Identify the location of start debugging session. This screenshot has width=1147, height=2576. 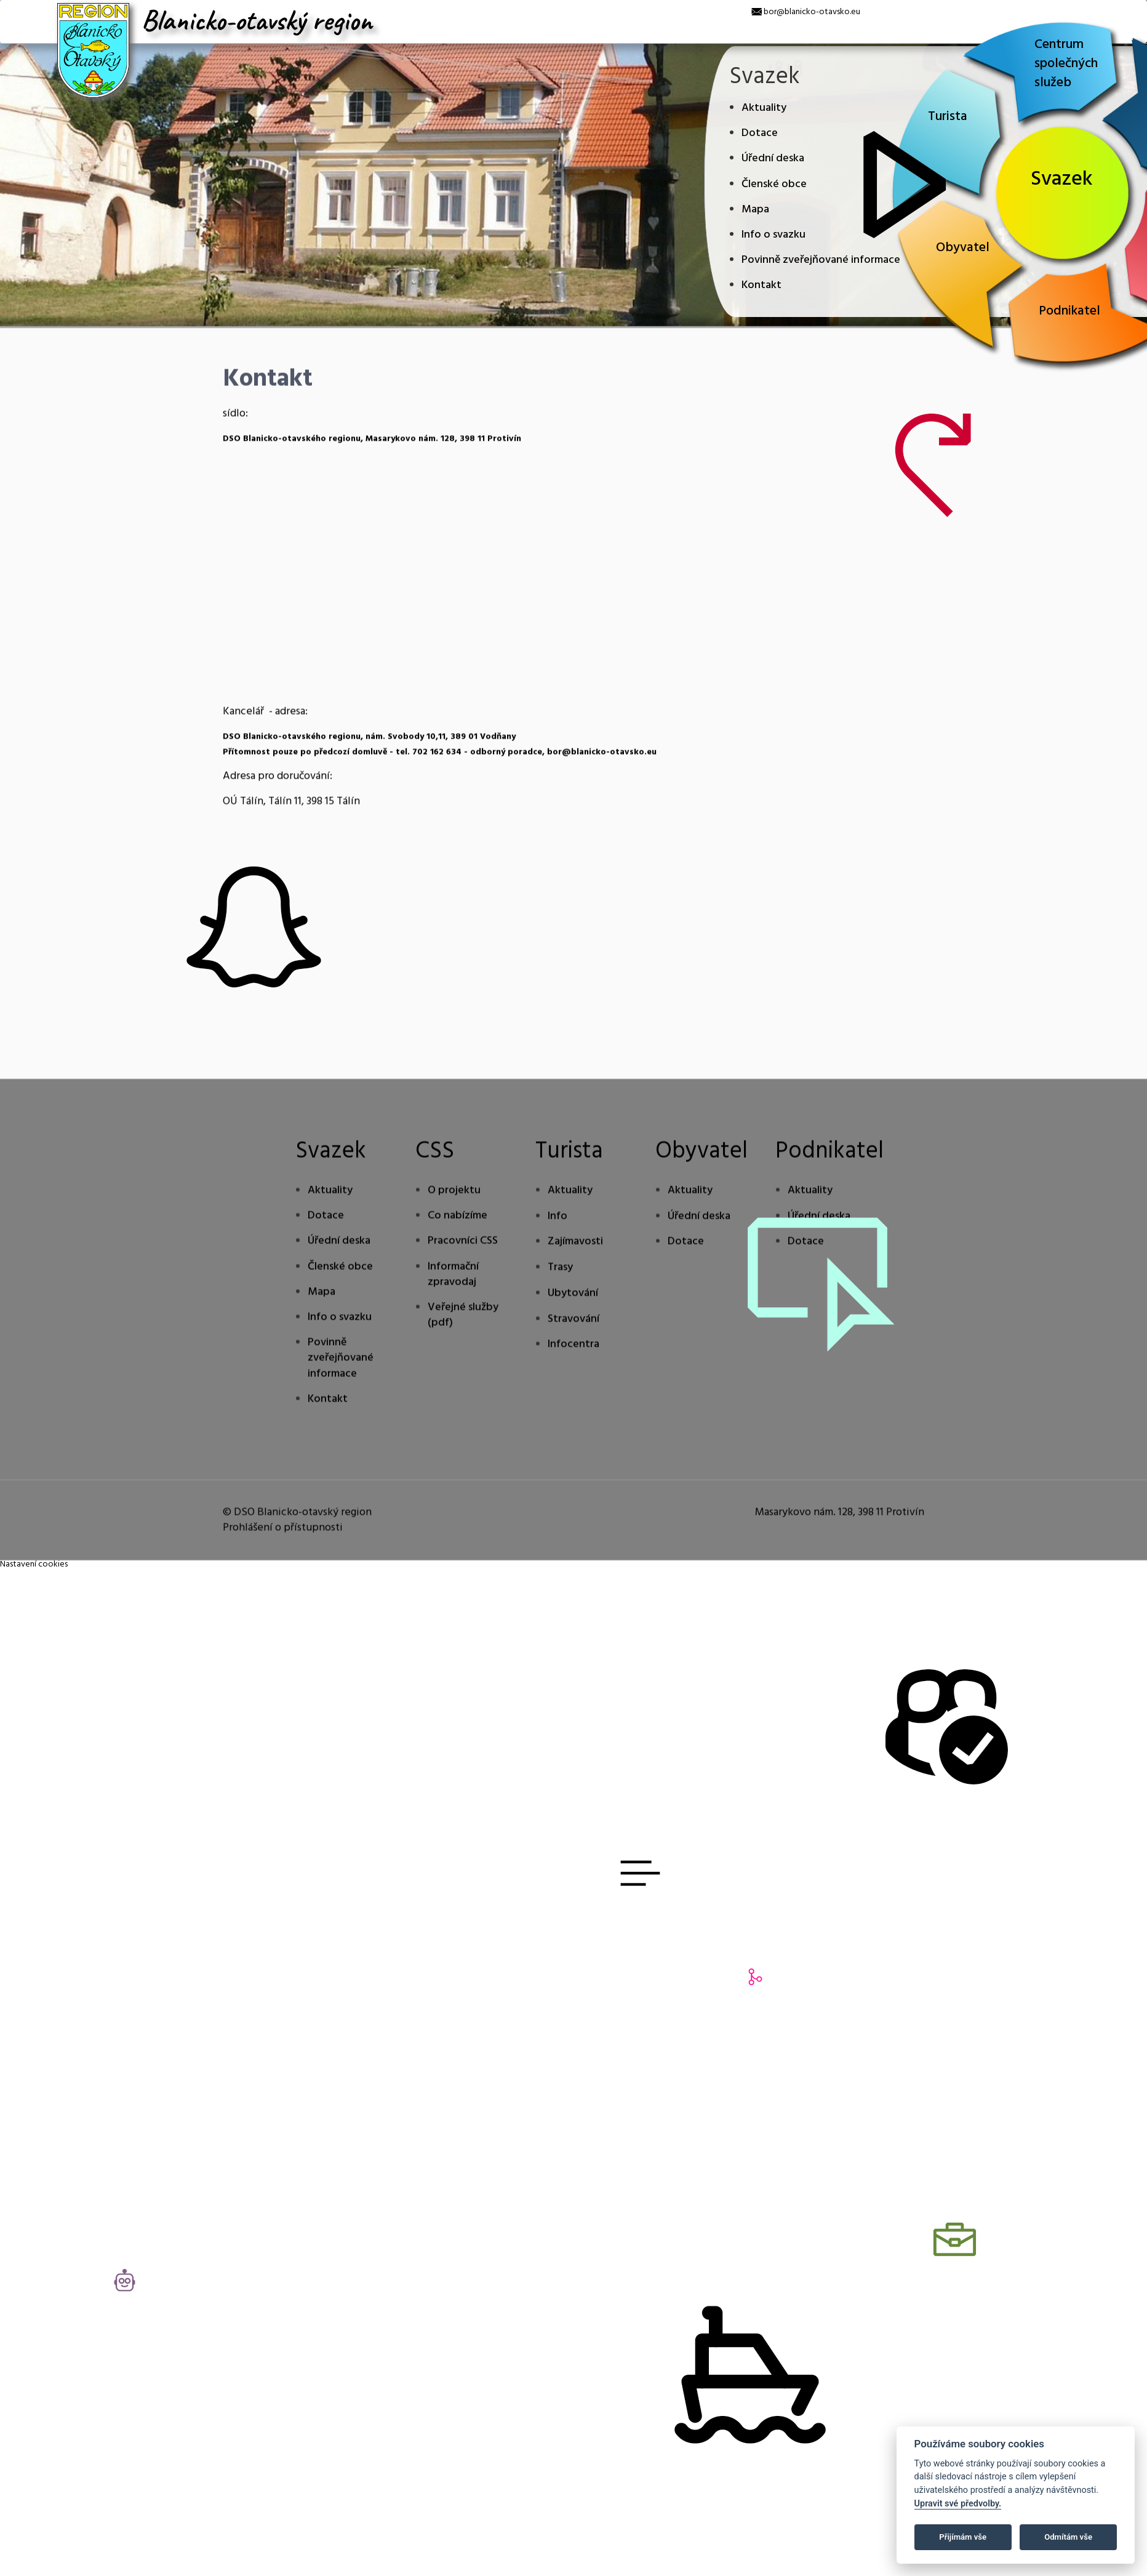
(897, 182).